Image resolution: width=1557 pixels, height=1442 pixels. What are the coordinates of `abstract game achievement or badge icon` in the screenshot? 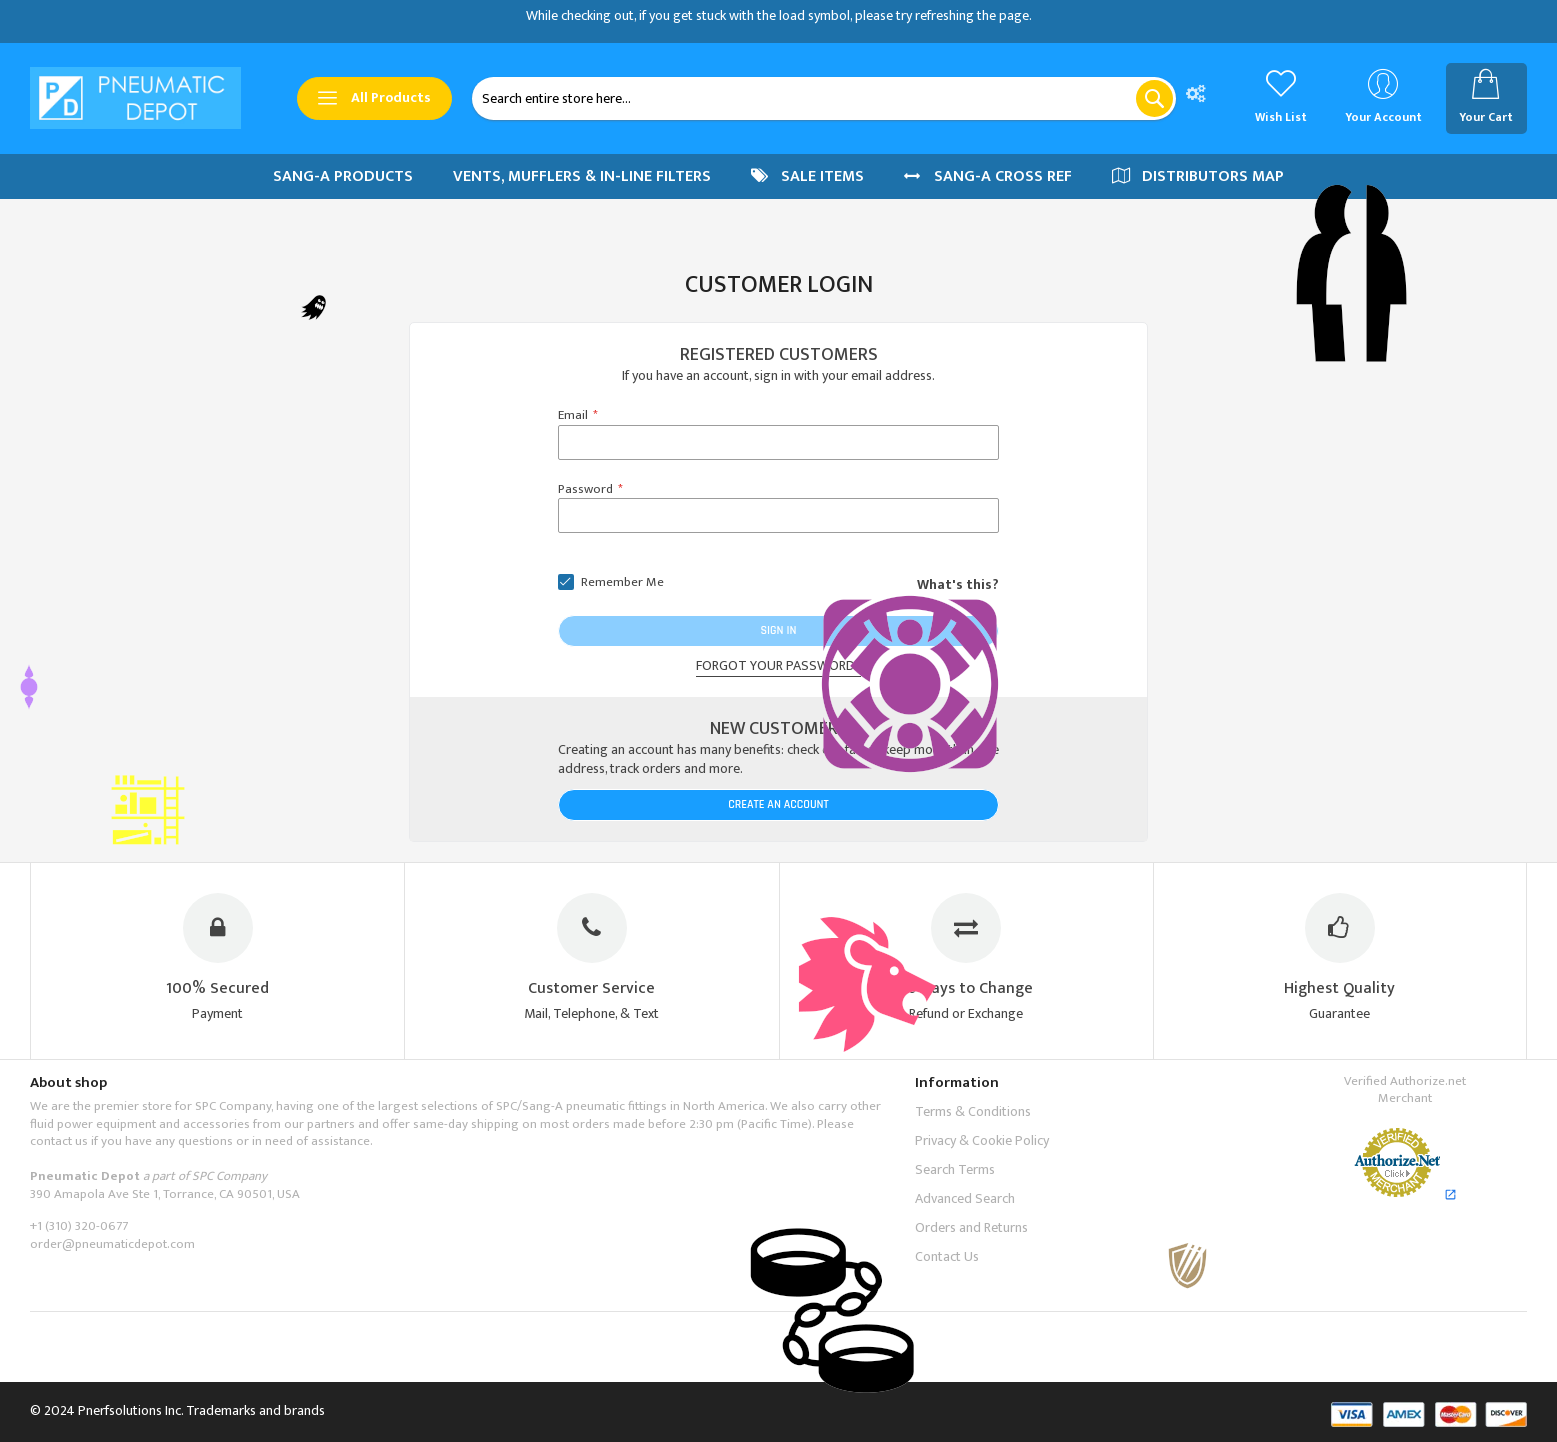 It's located at (910, 684).